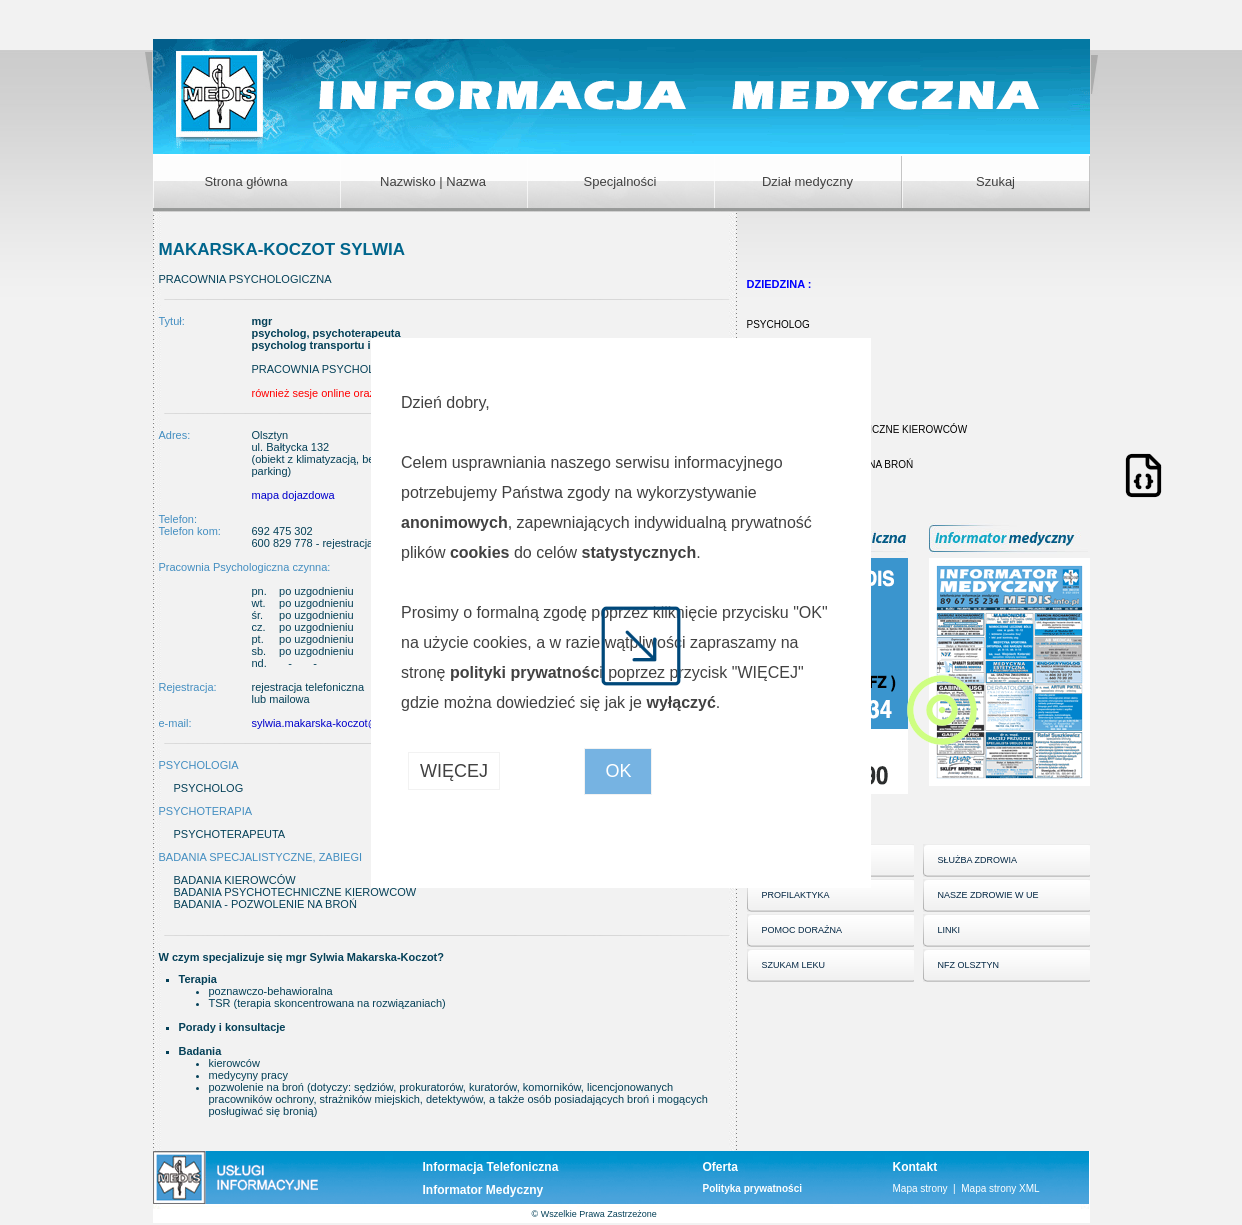  Describe the element at coordinates (942, 710) in the screenshot. I see `play or access music library` at that location.